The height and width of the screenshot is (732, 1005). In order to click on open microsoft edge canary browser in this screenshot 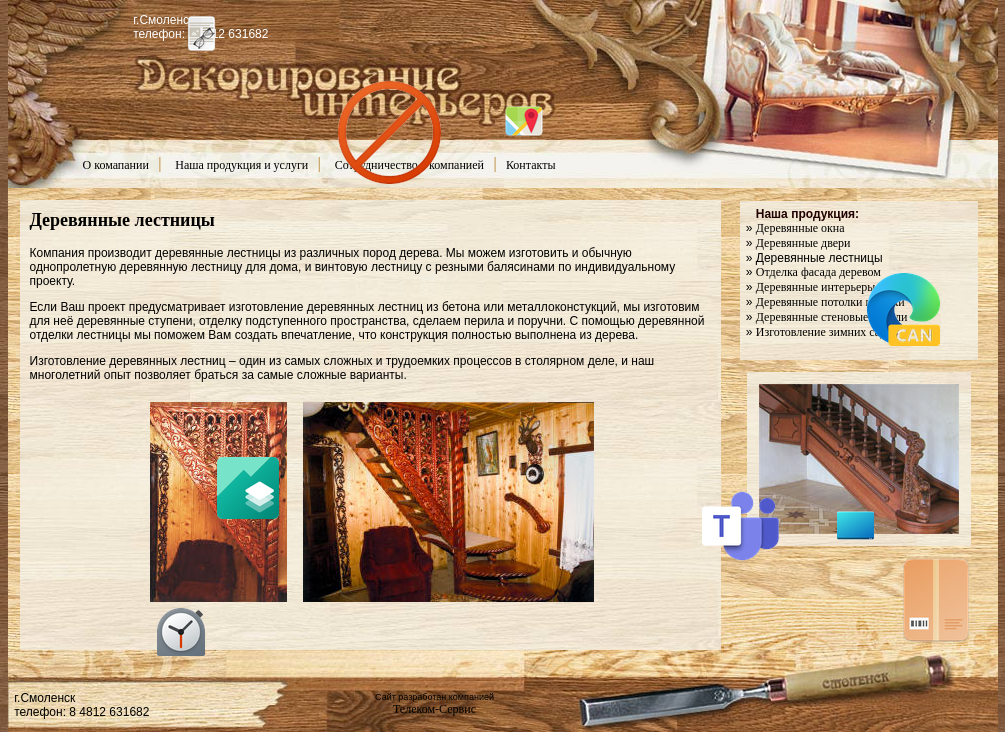, I will do `click(903, 309)`.